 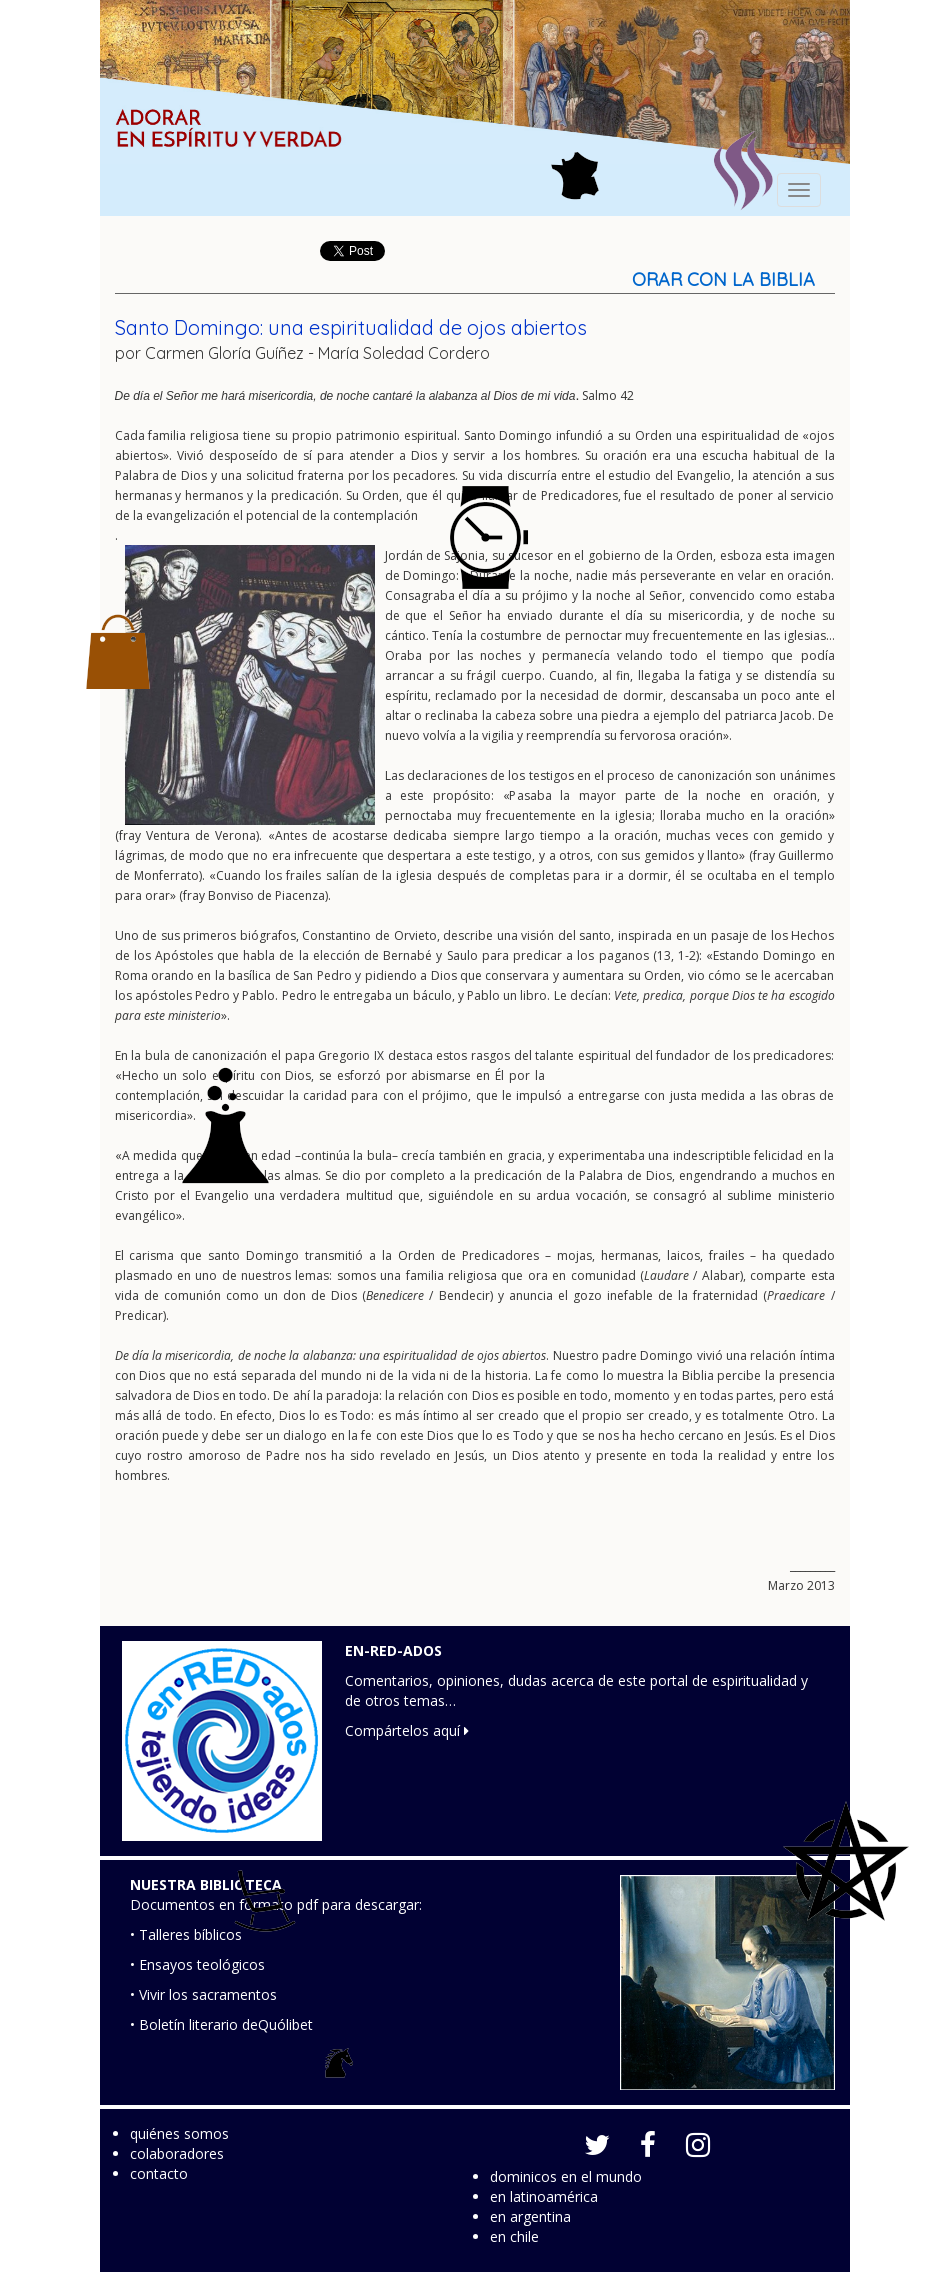 What do you see at coordinates (575, 176) in the screenshot?
I see `select France as your country or region` at bounding box center [575, 176].